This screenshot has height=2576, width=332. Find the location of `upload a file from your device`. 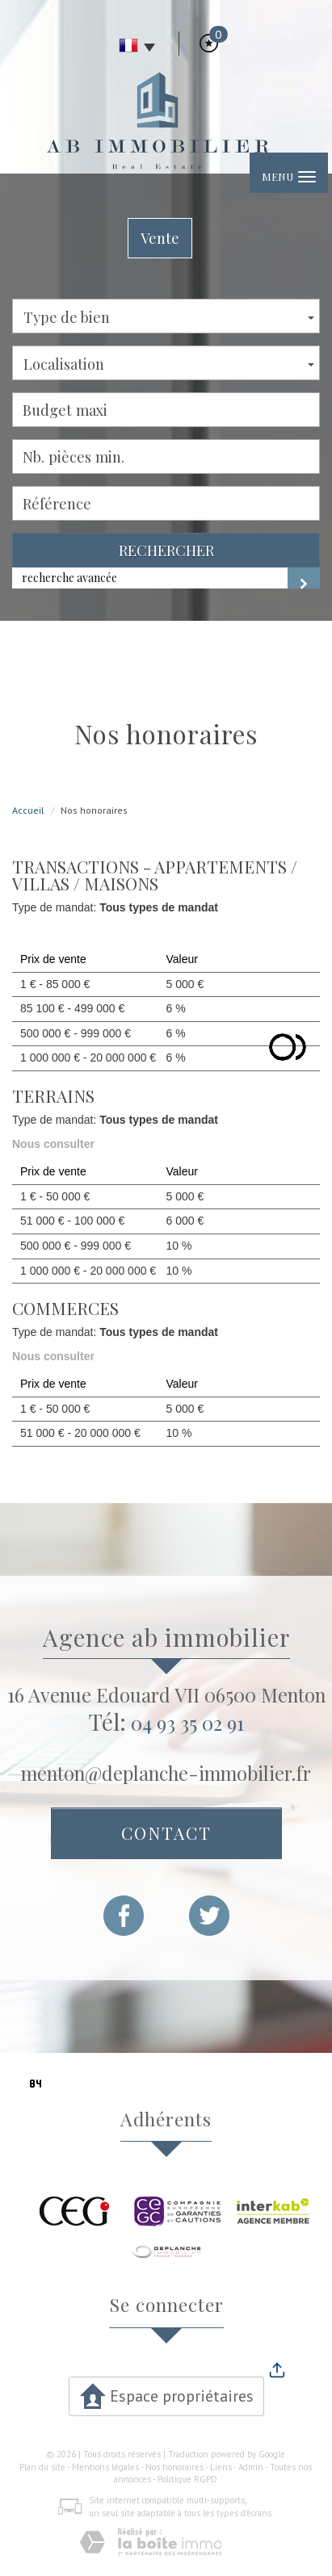

upload a file from your device is located at coordinates (277, 2370).